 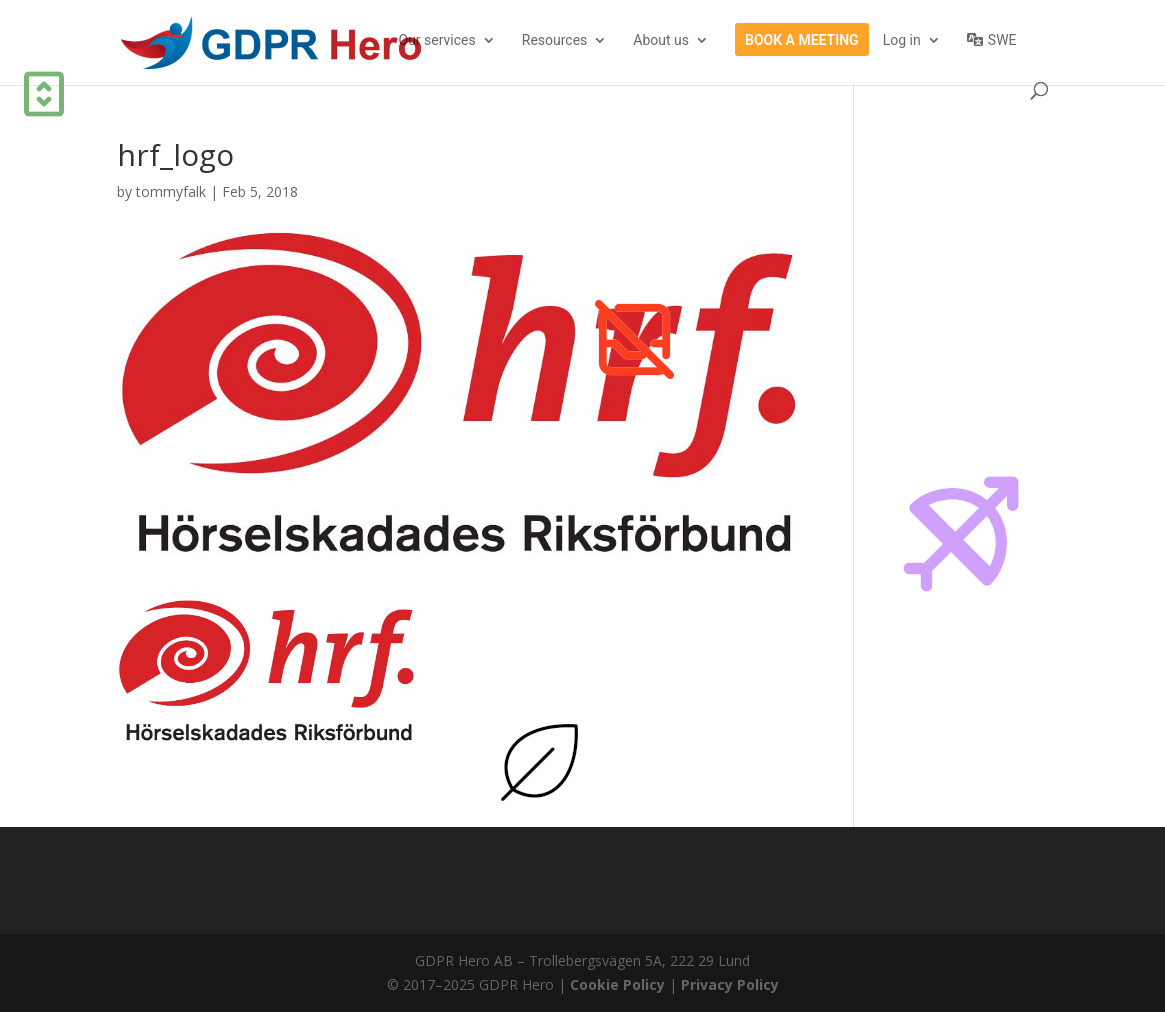 What do you see at coordinates (539, 762) in the screenshot?
I see `indicates eco-friendly or sustainable option` at bounding box center [539, 762].